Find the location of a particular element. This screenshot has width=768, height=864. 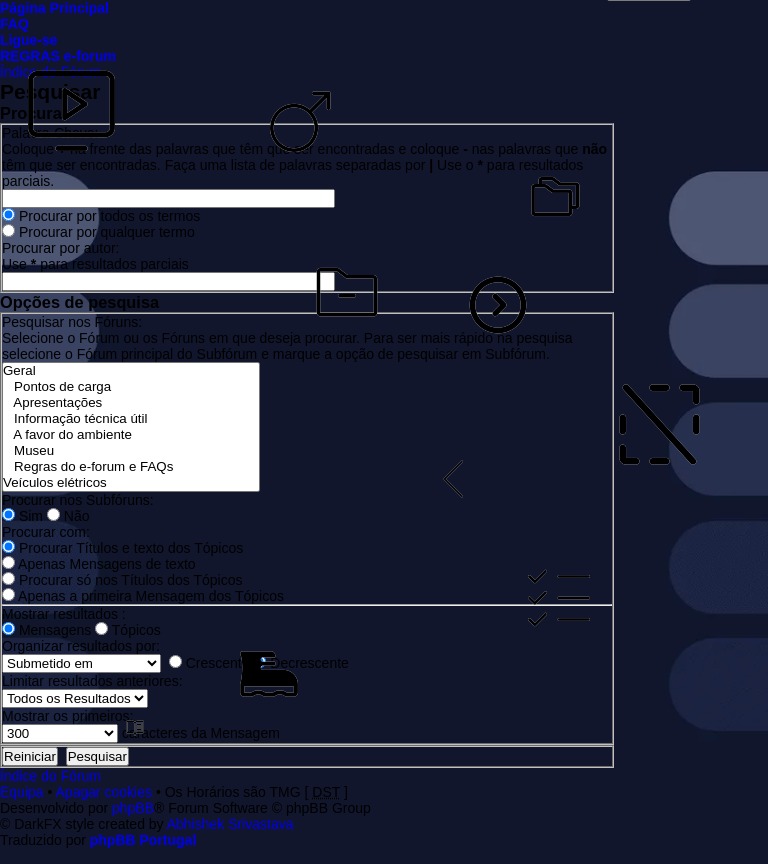

indicates male gender selection is located at coordinates (301, 120).